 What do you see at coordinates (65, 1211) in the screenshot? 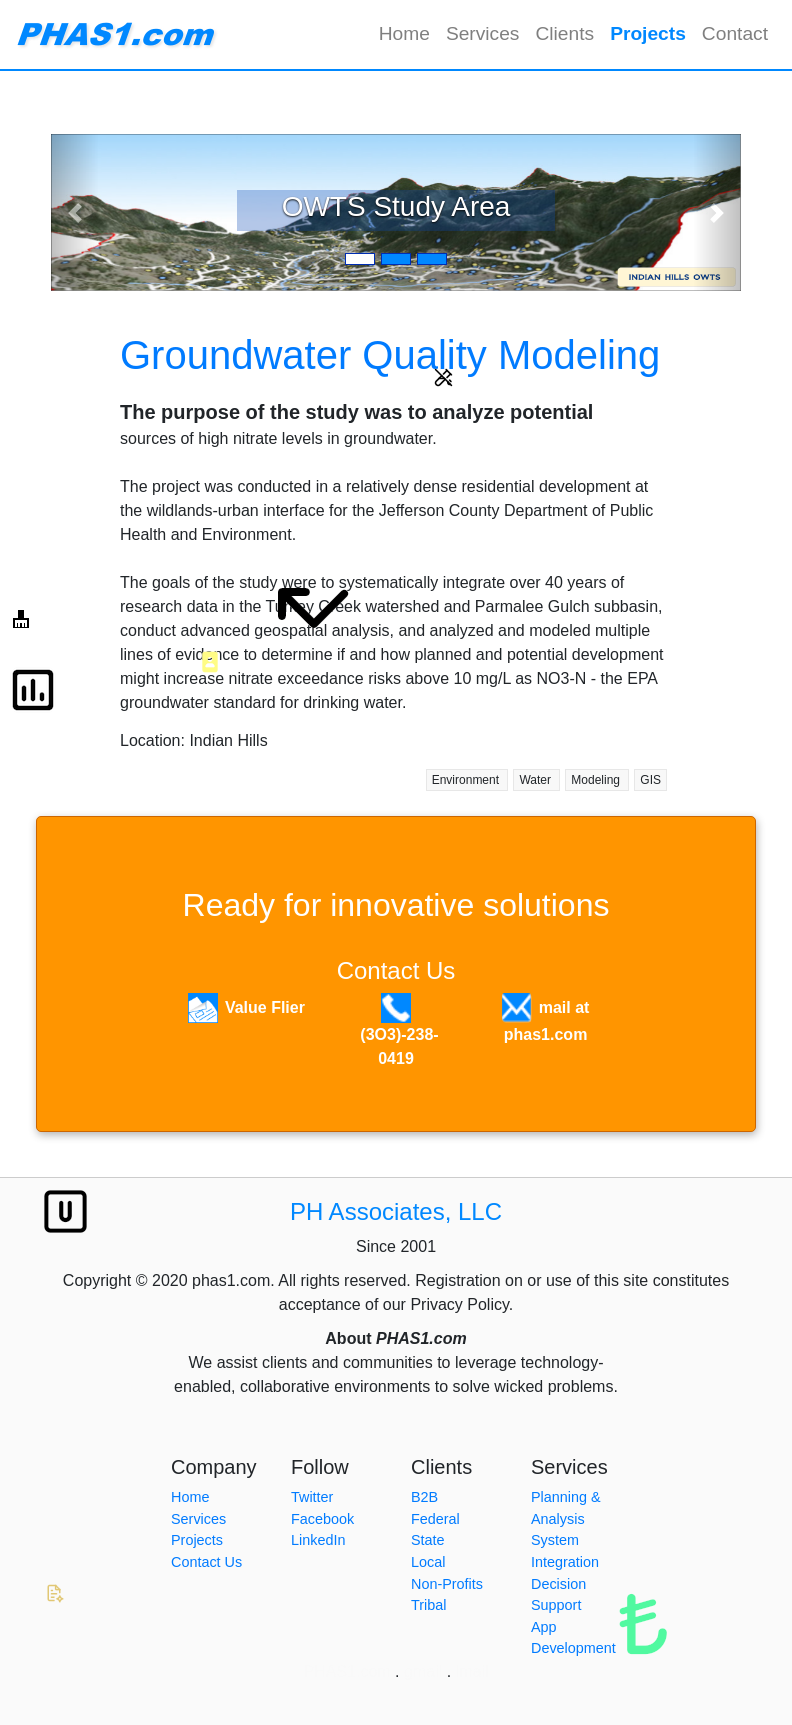
I see `indicates underline text formatting option` at bounding box center [65, 1211].